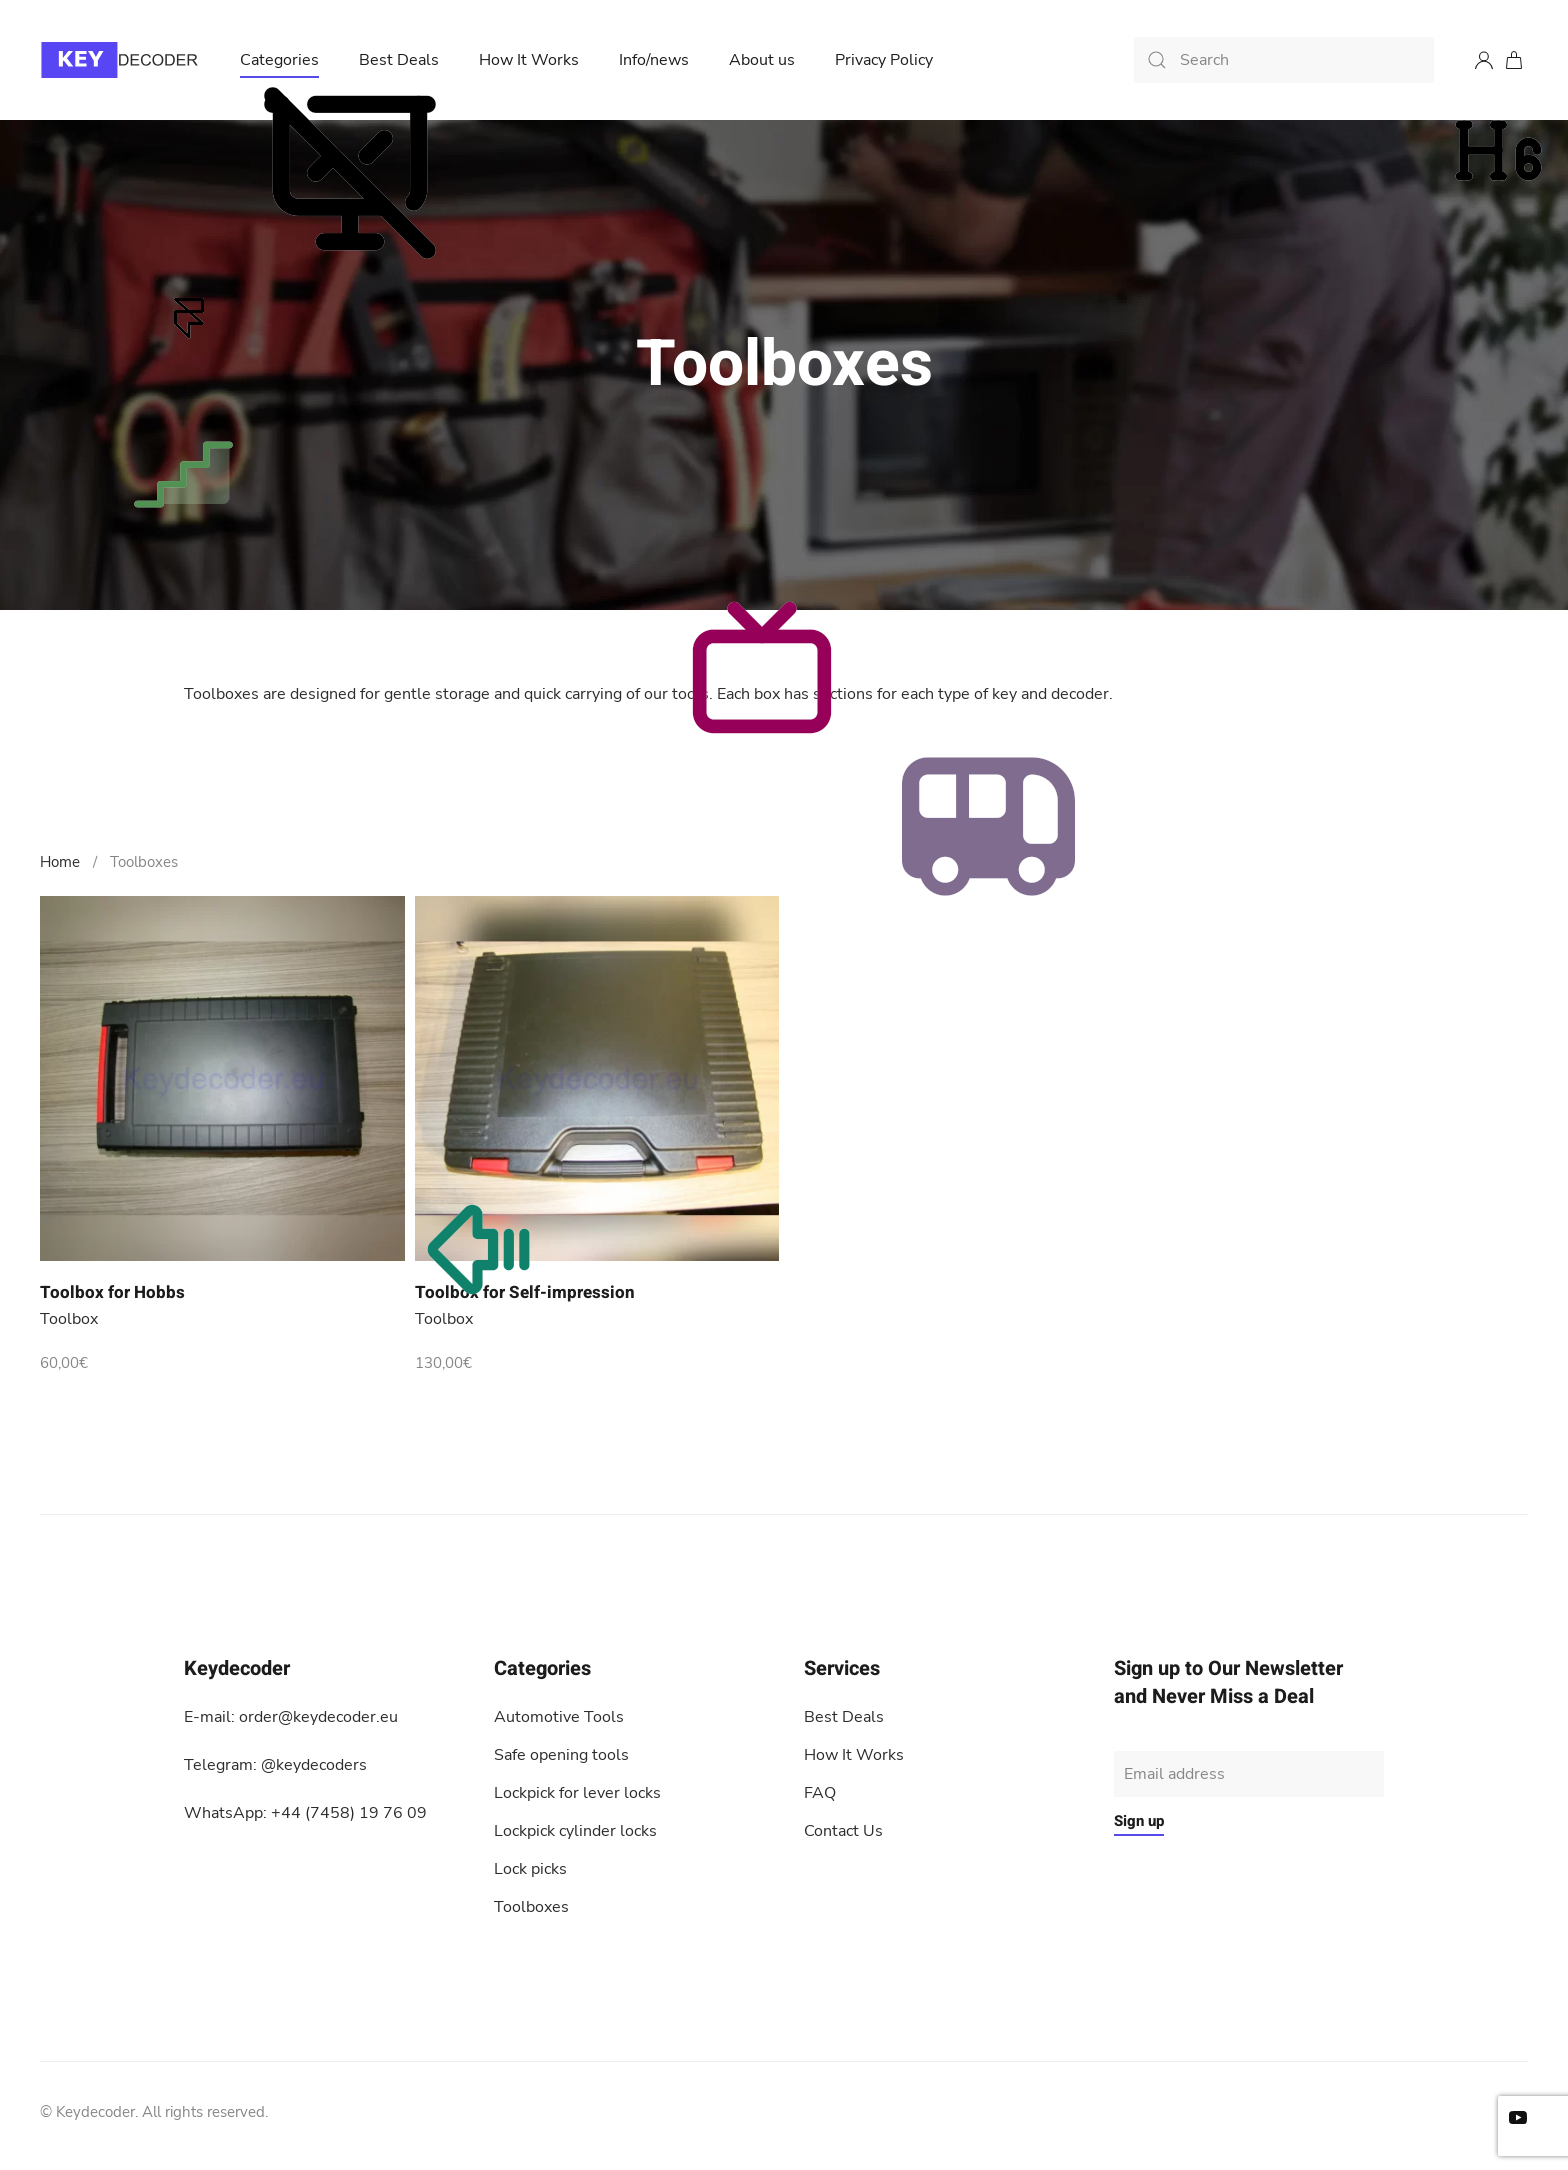 Image resolution: width=1568 pixels, height=2170 pixels. I want to click on format text as heading level 6, so click(1498, 150).